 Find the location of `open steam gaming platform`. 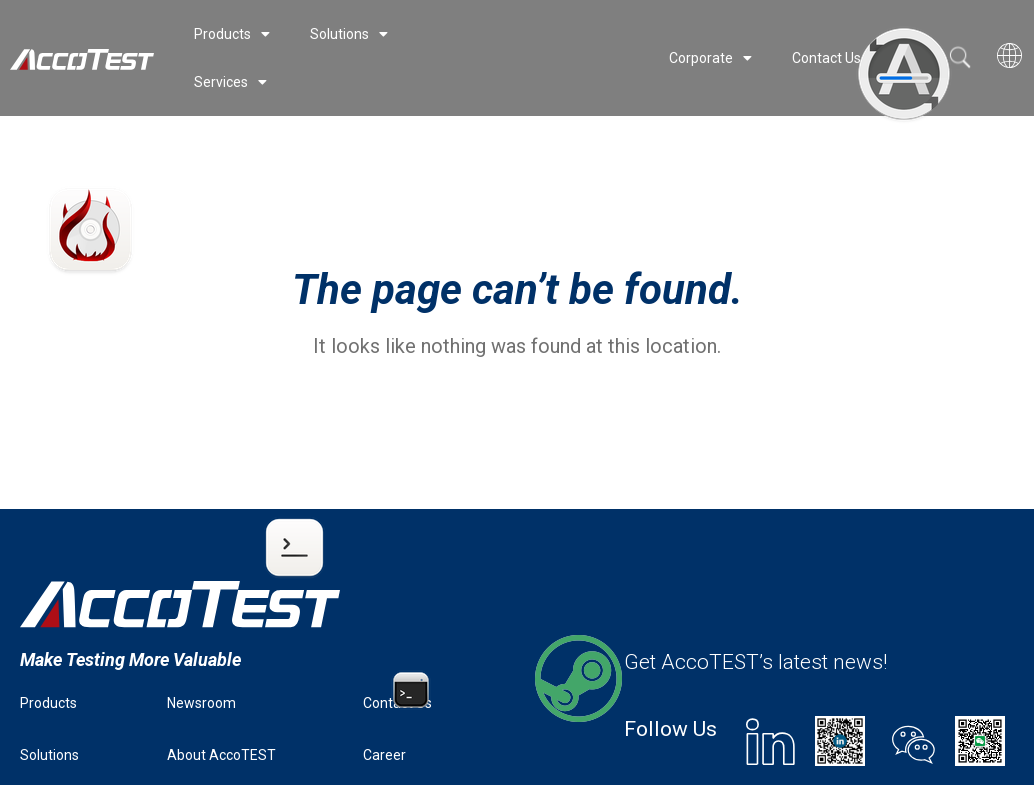

open steam gaming platform is located at coordinates (578, 678).